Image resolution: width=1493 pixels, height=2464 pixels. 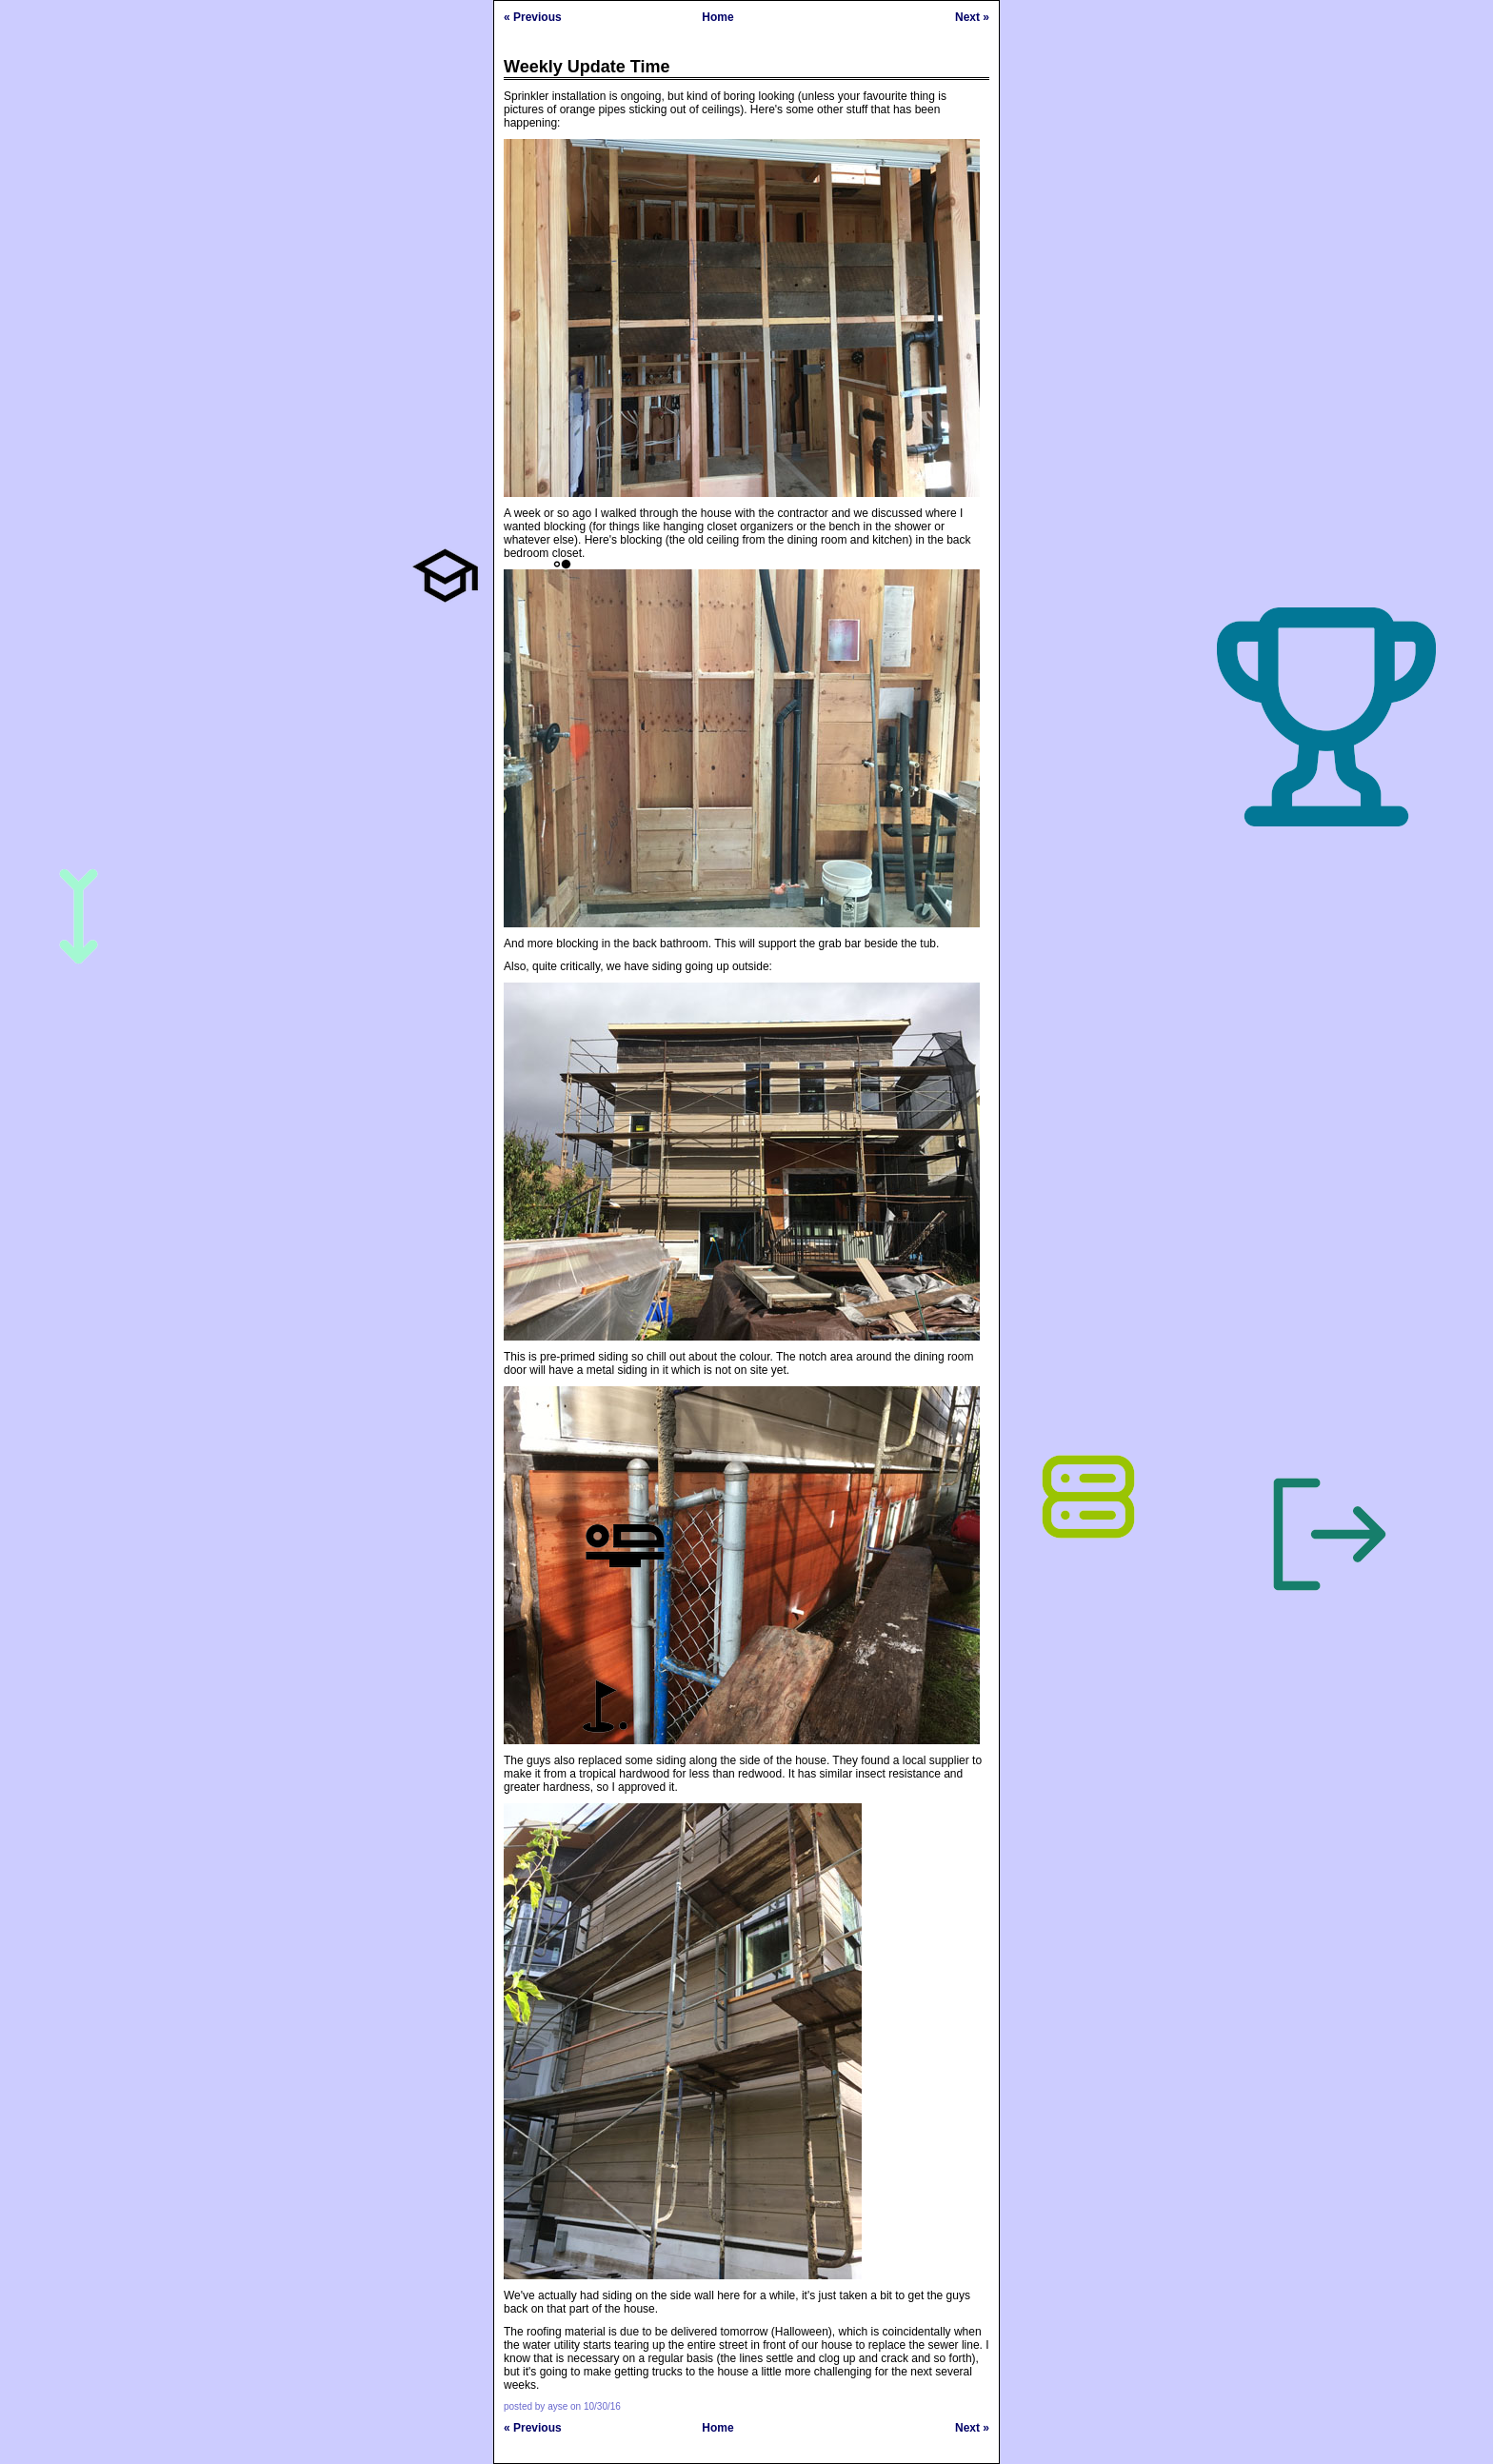 What do you see at coordinates (1324, 1534) in the screenshot?
I see `sign out of your account` at bounding box center [1324, 1534].